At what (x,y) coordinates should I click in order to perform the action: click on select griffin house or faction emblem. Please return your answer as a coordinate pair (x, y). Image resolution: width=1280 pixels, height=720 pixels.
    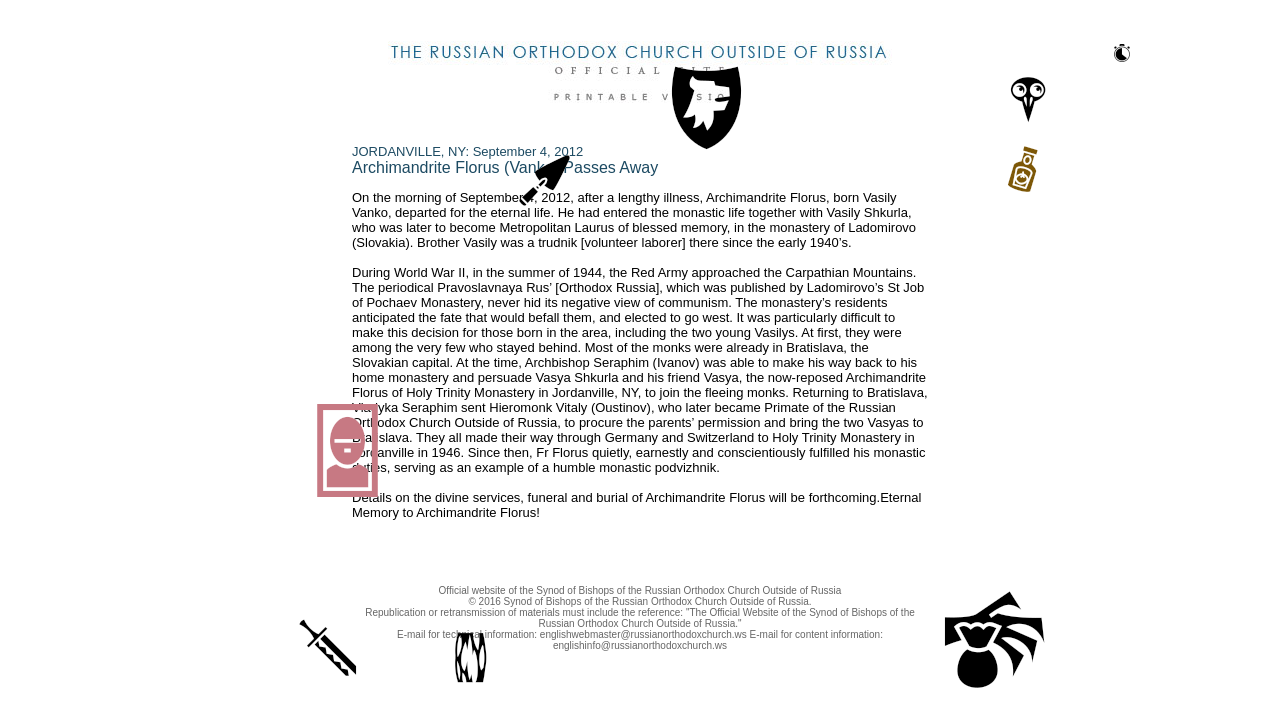
    Looking at the image, I should click on (706, 106).